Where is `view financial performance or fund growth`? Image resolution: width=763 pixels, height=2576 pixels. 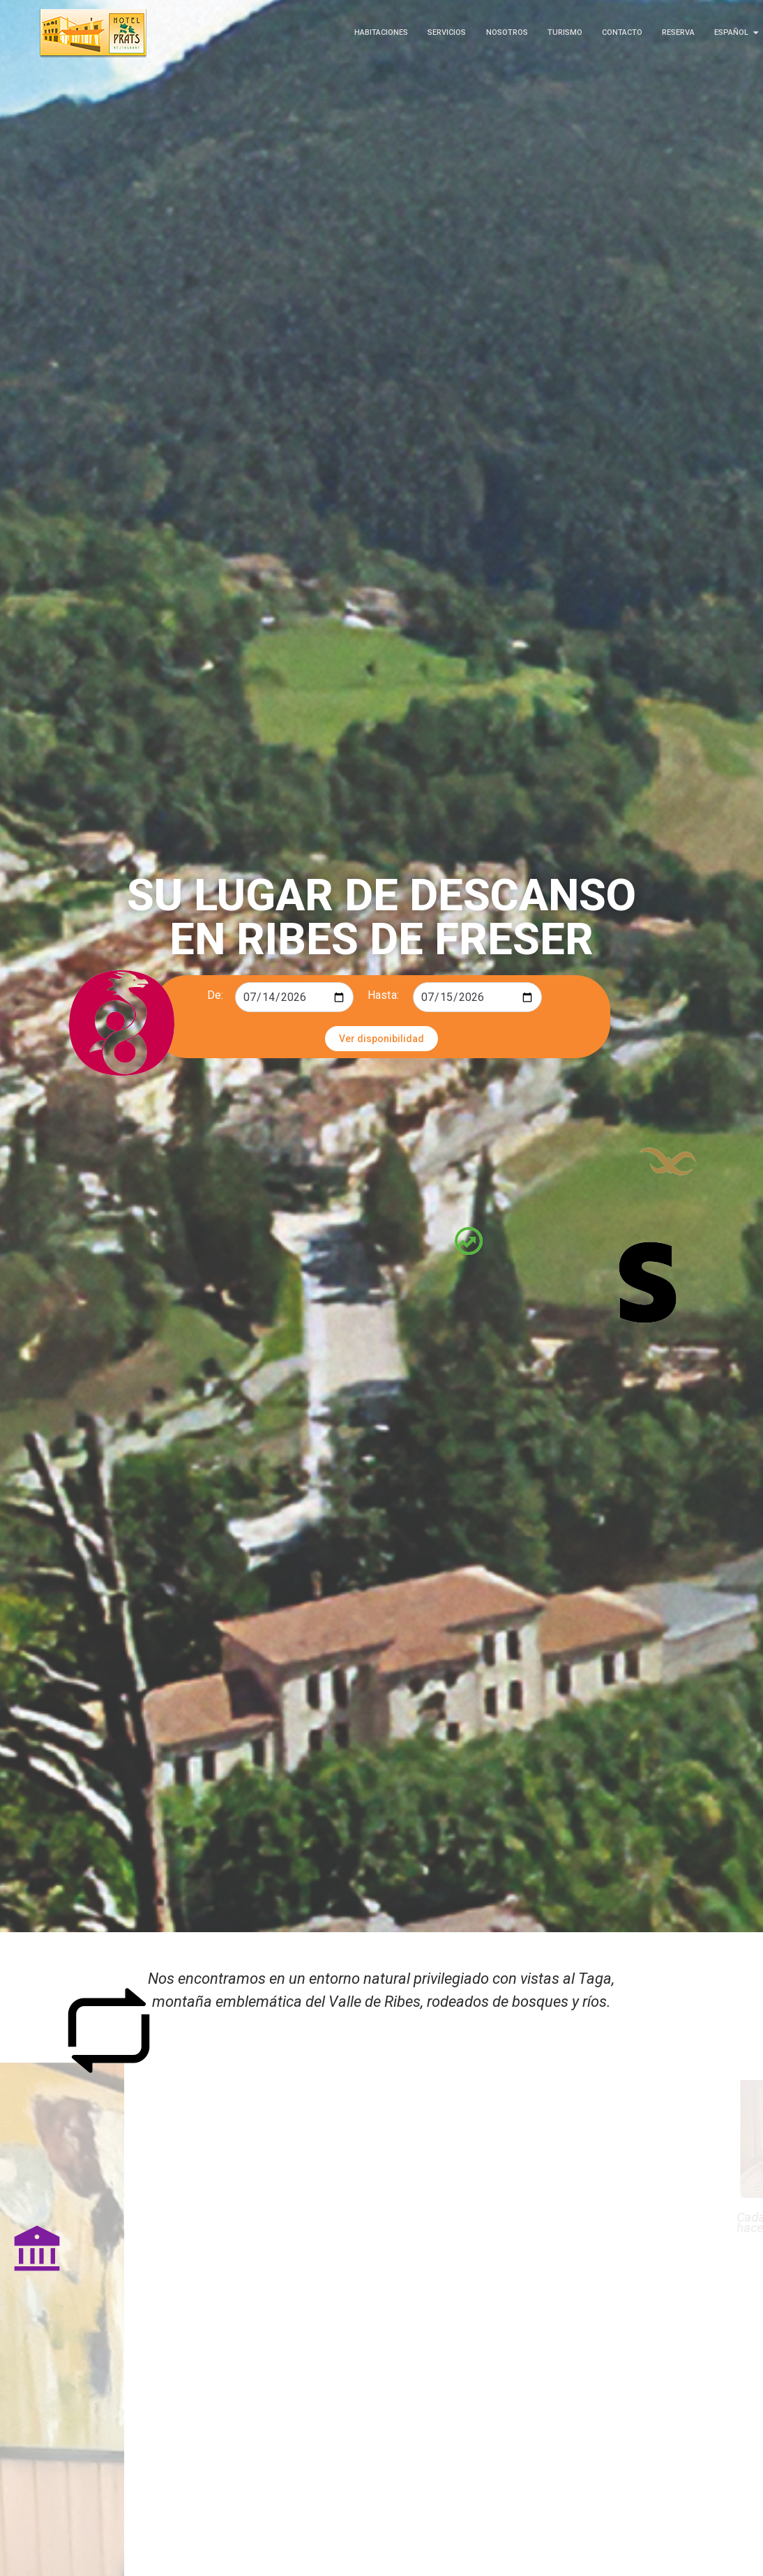
view financial performance or fund growth is located at coordinates (469, 1241).